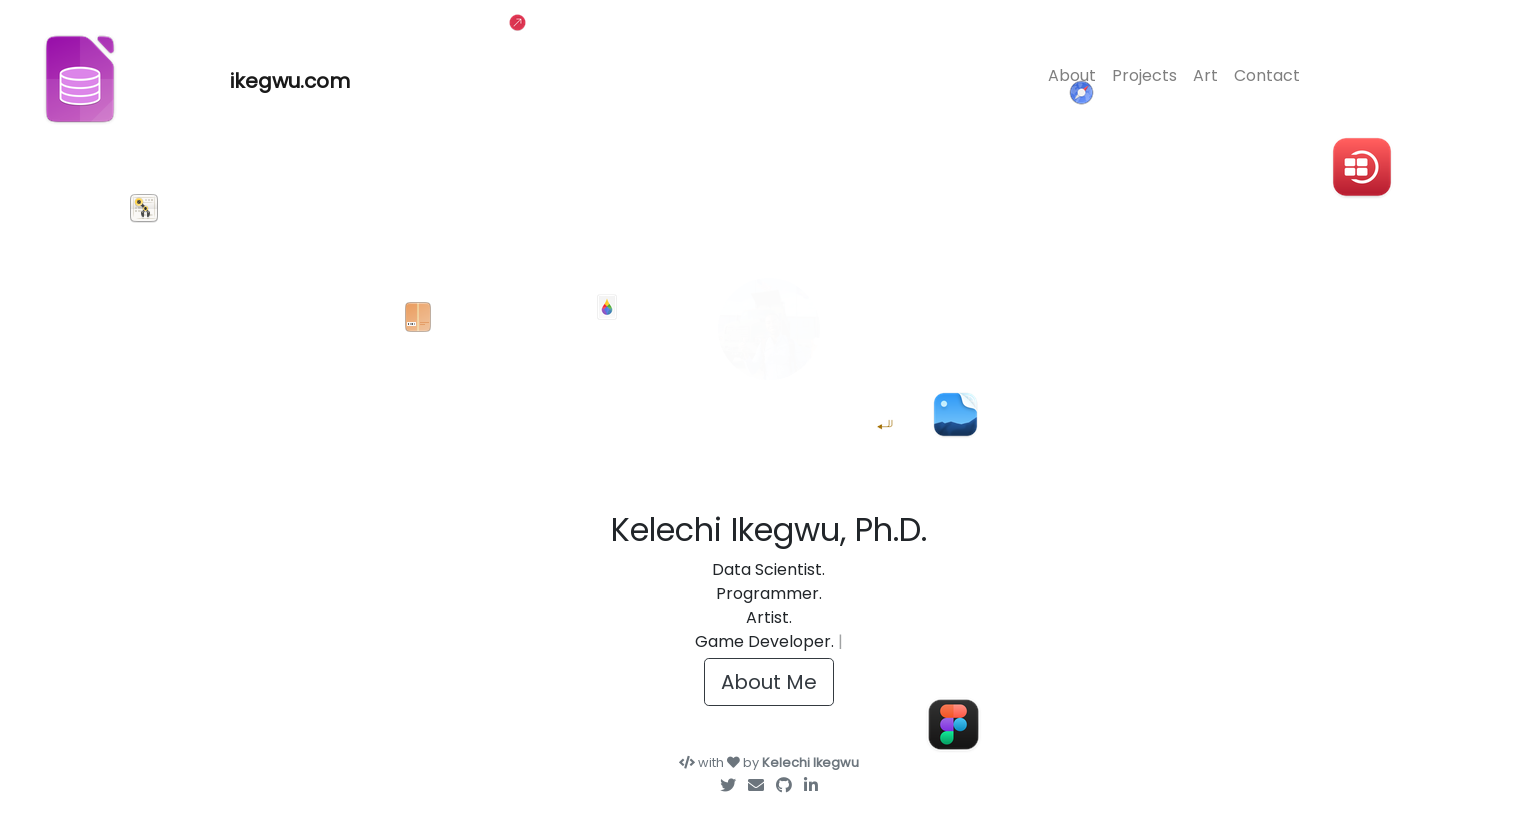 The width and height of the screenshot is (1537, 814). Describe the element at coordinates (517, 22) in the screenshot. I see `indicates a symbolic link or shortcut to another file` at that location.